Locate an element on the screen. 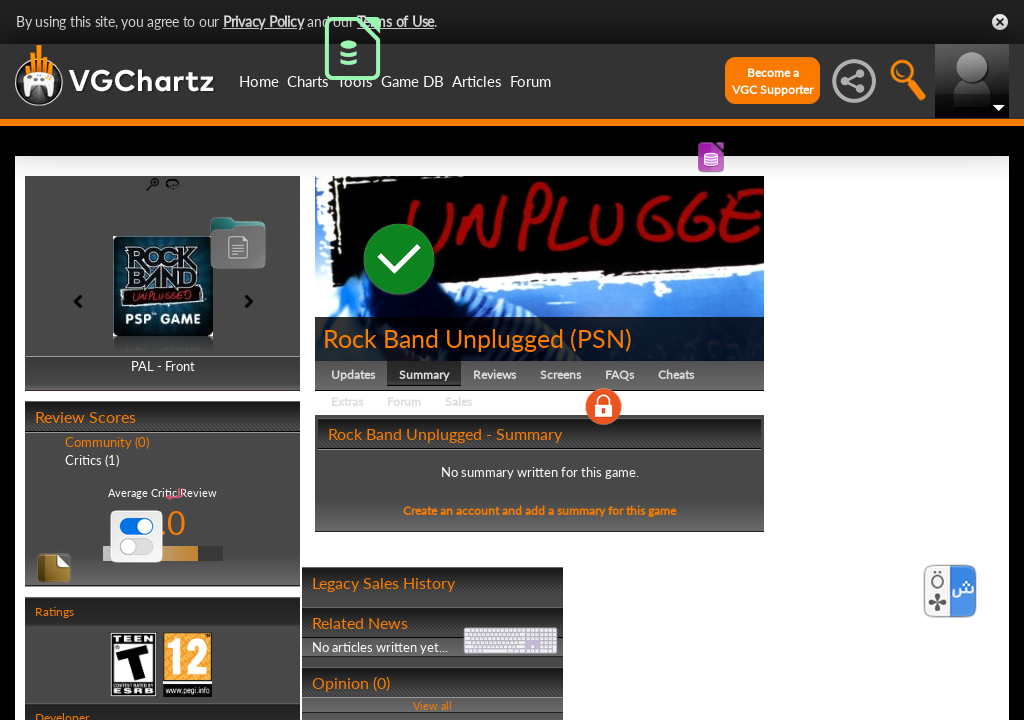 The height and width of the screenshot is (720, 1024). dropbox sync completed successfully is located at coordinates (399, 259).